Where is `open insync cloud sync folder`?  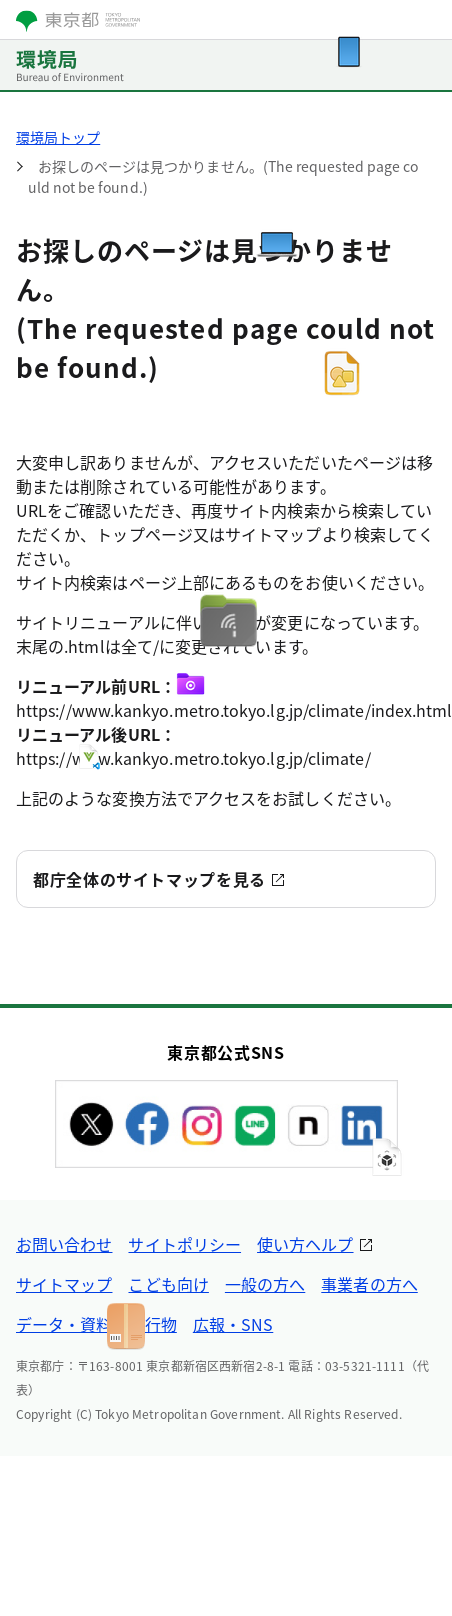
open insync cloud sync folder is located at coordinates (228, 620).